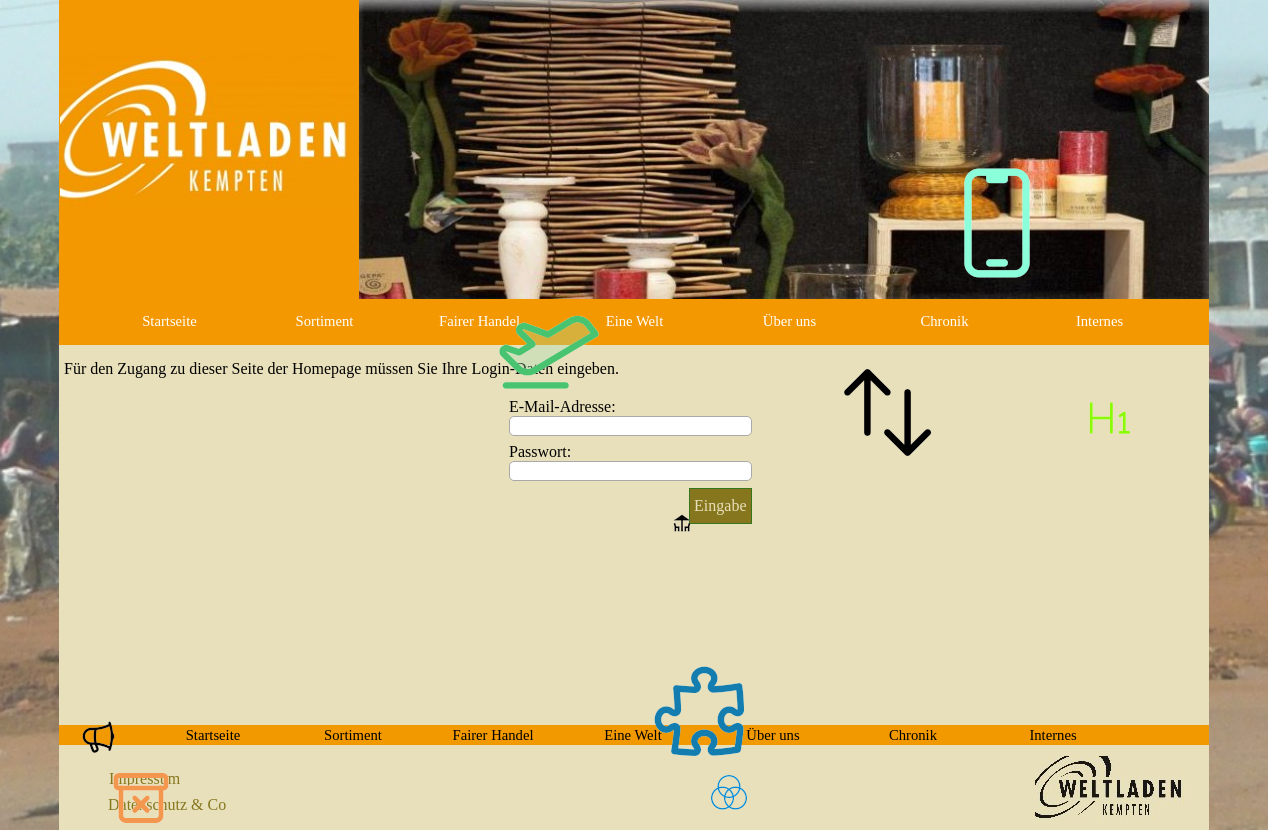 Image resolution: width=1268 pixels, height=830 pixels. Describe the element at coordinates (729, 793) in the screenshot. I see `view overlapping categories or sets` at that location.